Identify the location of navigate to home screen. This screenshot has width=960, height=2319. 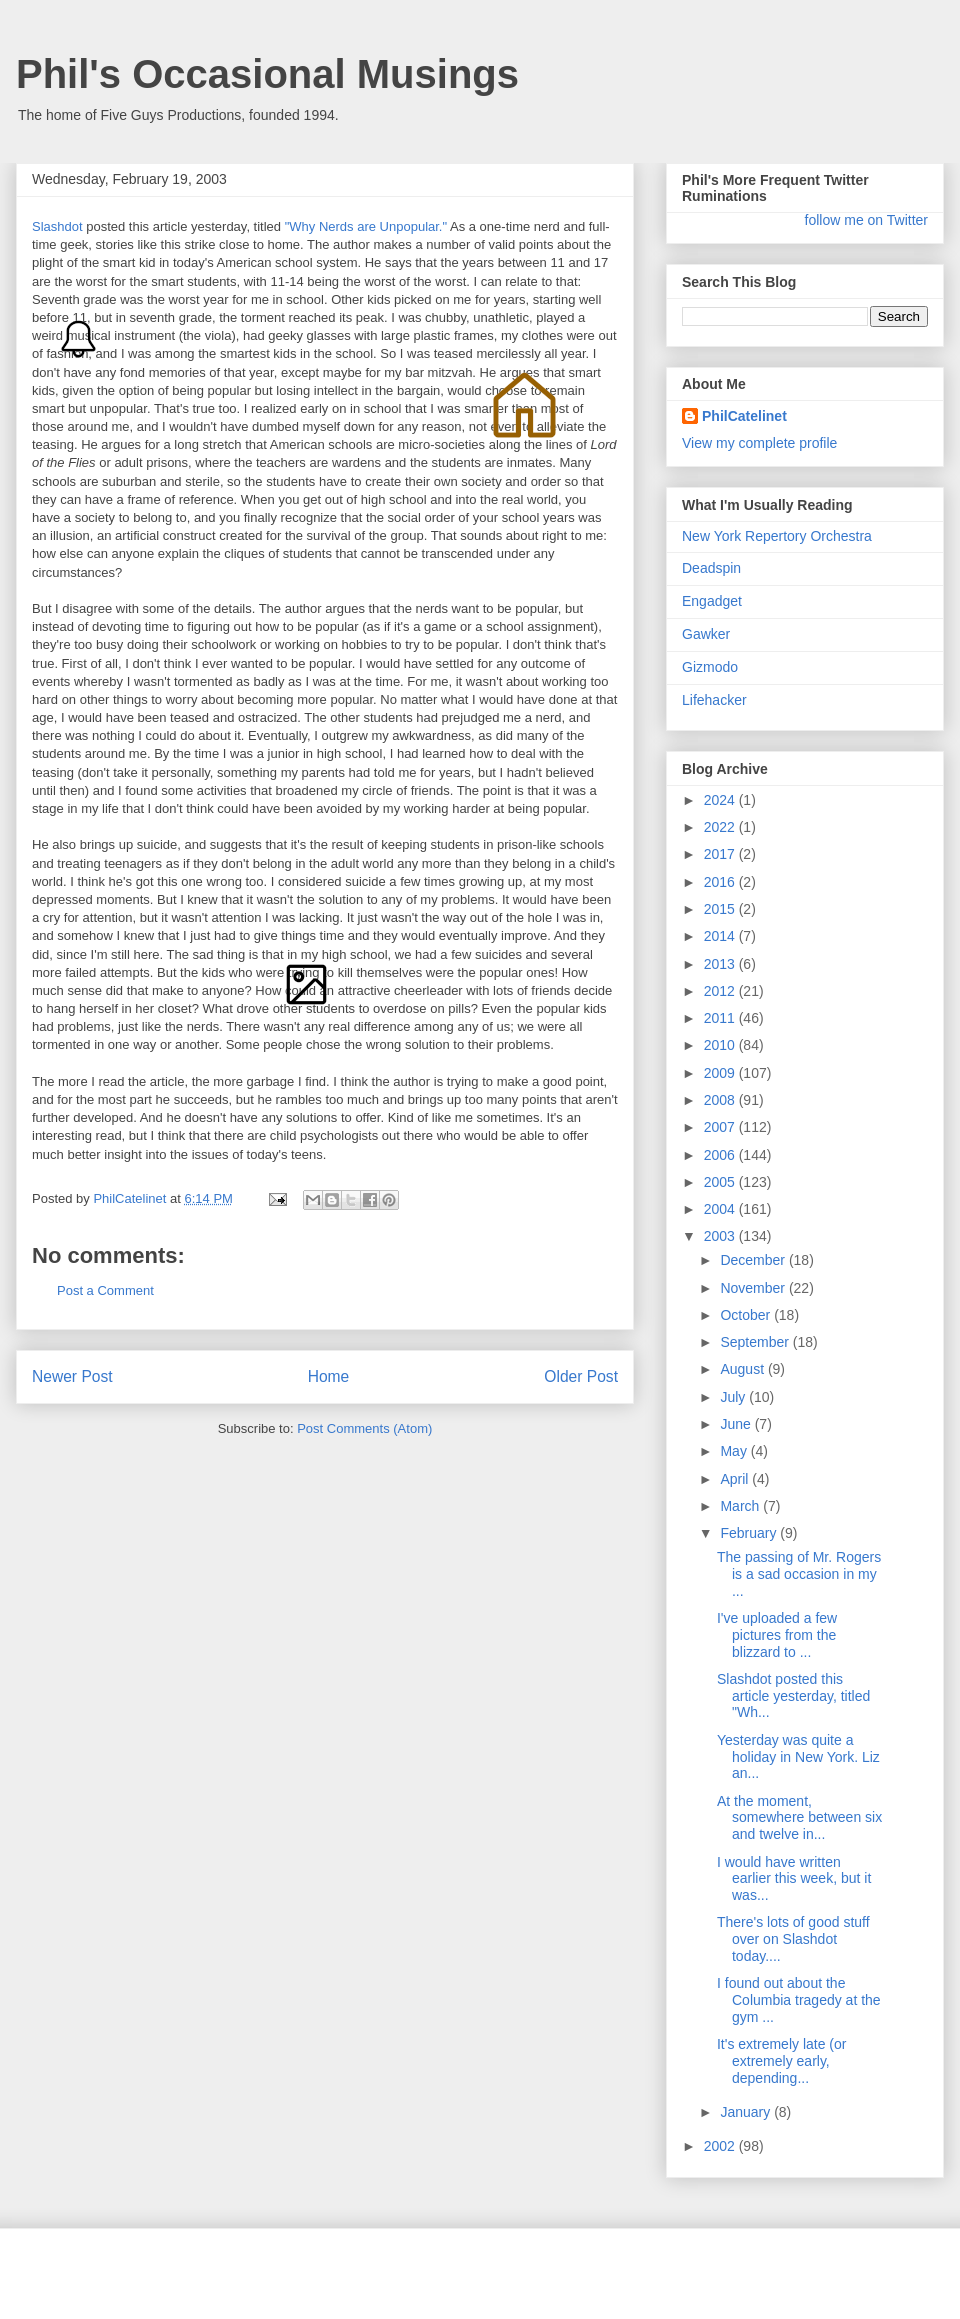
(524, 406).